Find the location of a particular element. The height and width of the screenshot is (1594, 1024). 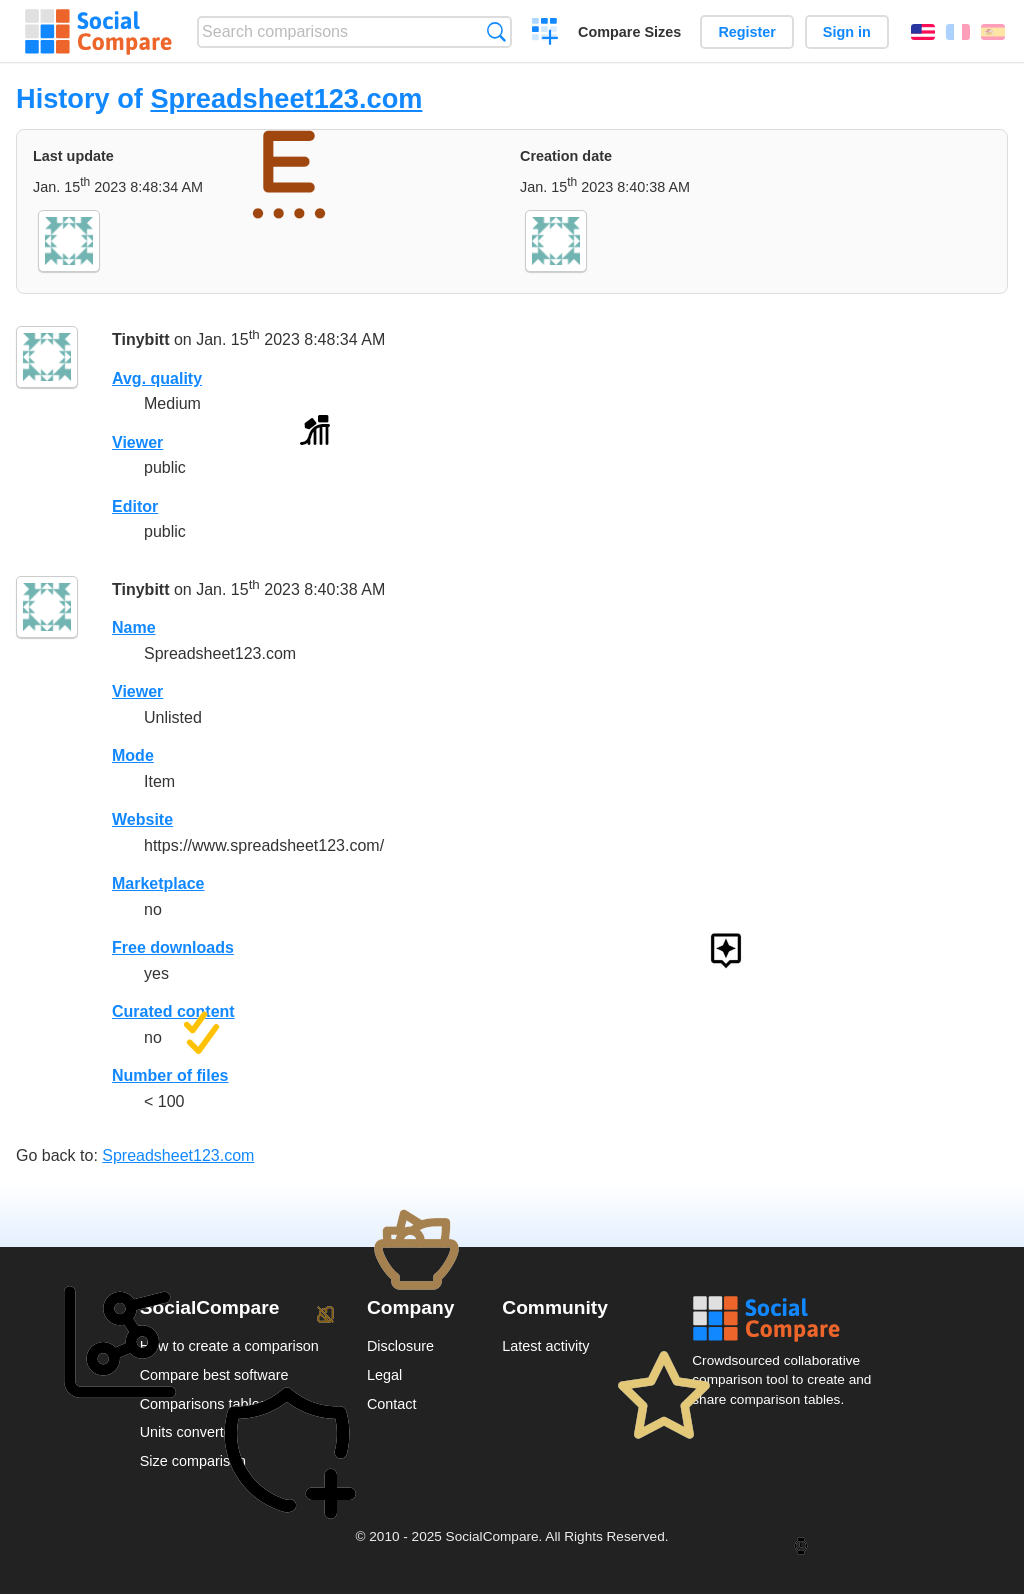

view salad or healthy food options is located at coordinates (416, 1247).